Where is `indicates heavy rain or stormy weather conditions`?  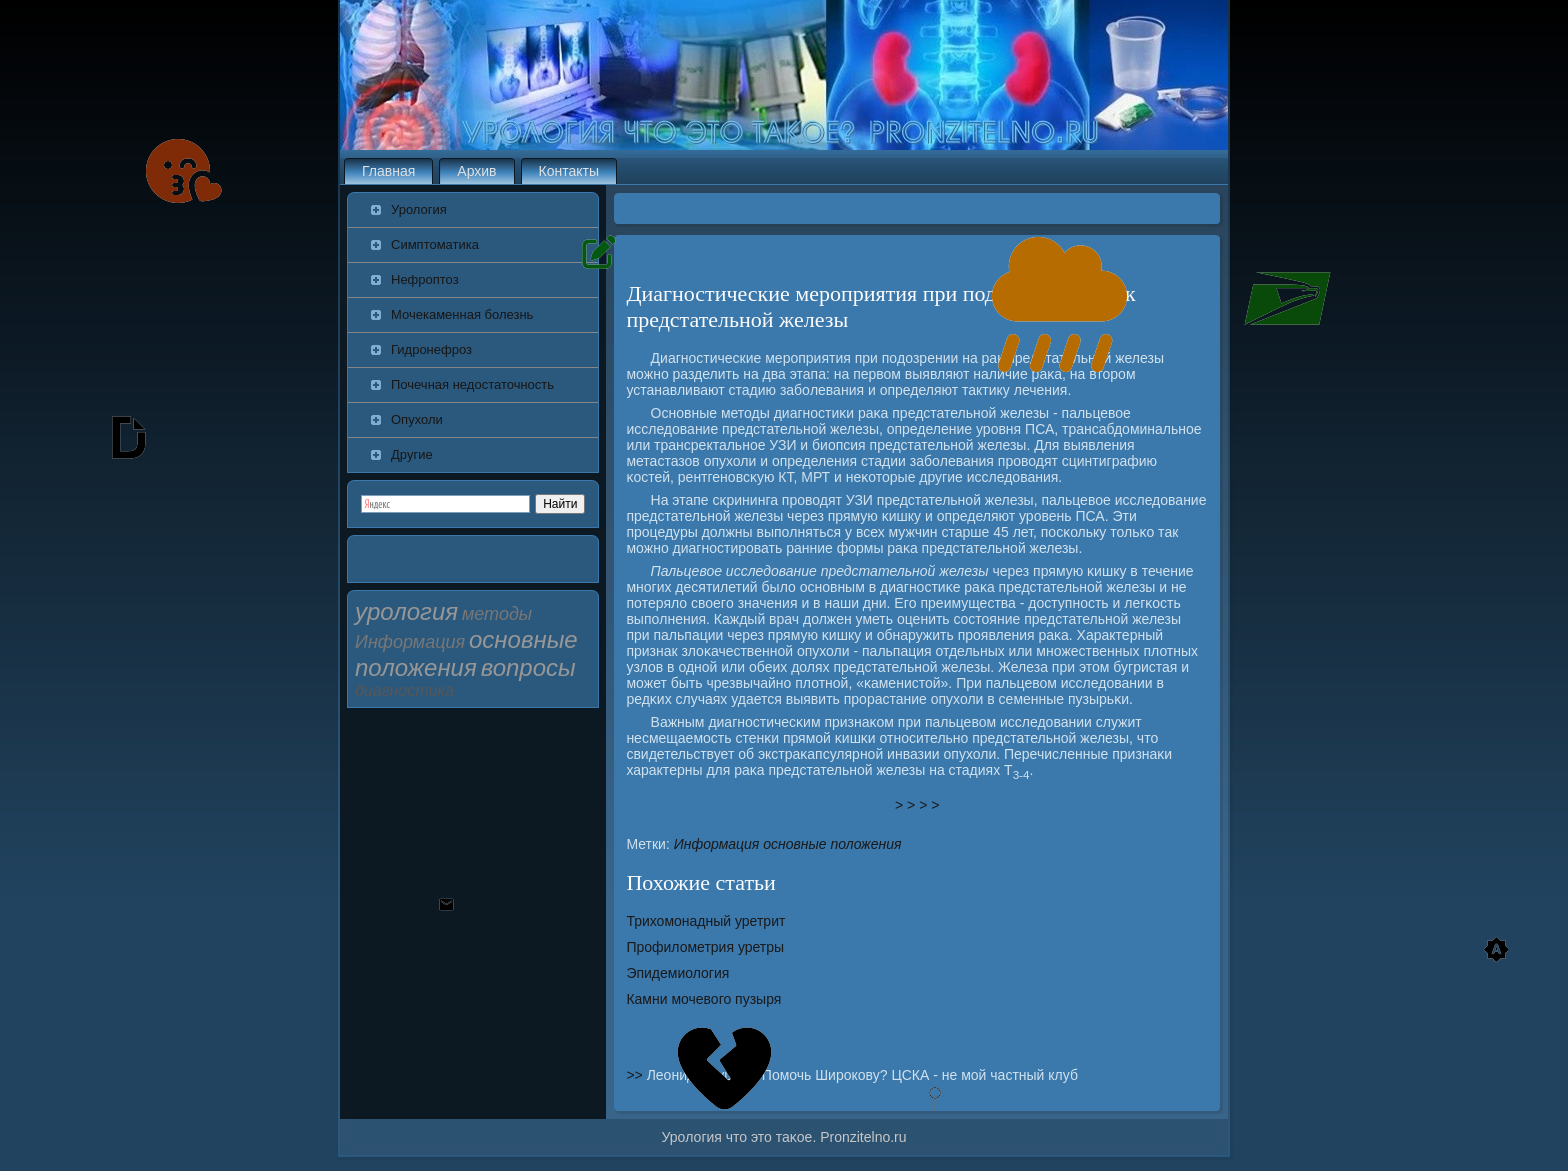
indicates heavy rain or stormy weather conditions is located at coordinates (1059, 304).